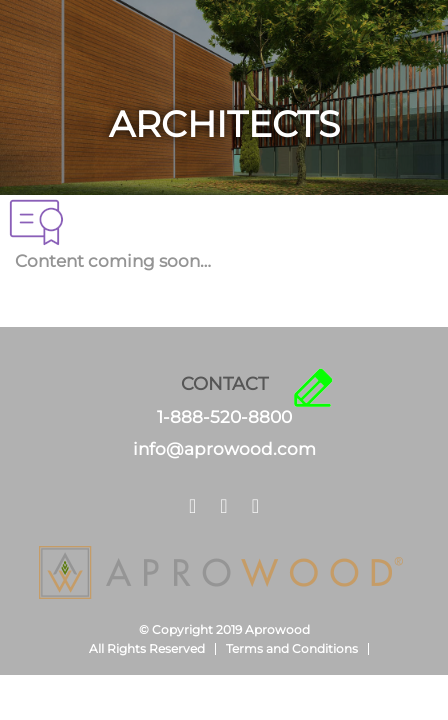  Describe the element at coordinates (312, 388) in the screenshot. I see `edit or modify content` at that location.